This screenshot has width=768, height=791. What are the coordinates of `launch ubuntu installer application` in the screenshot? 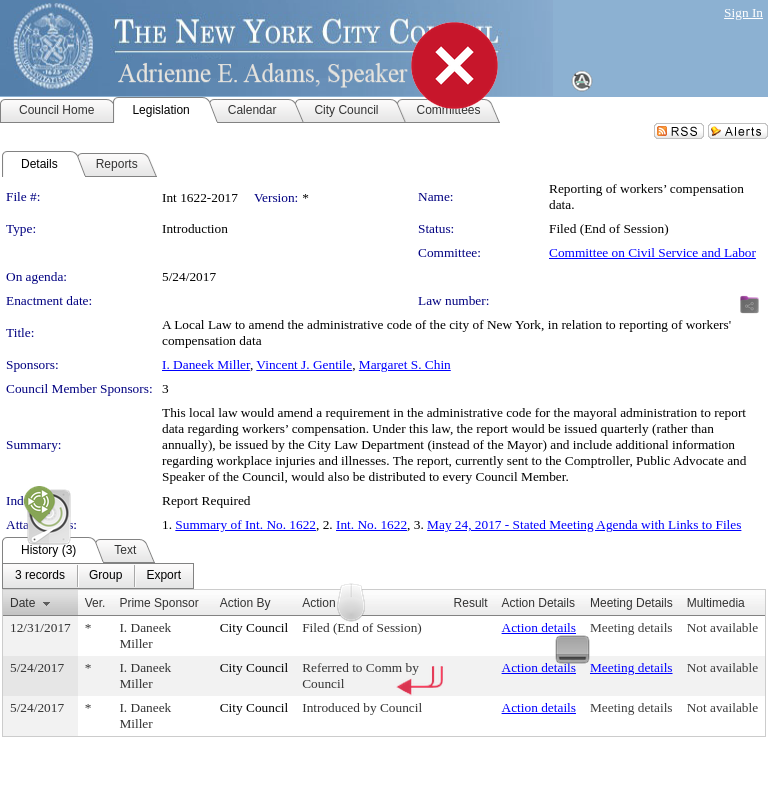 It's located at (49, 517).